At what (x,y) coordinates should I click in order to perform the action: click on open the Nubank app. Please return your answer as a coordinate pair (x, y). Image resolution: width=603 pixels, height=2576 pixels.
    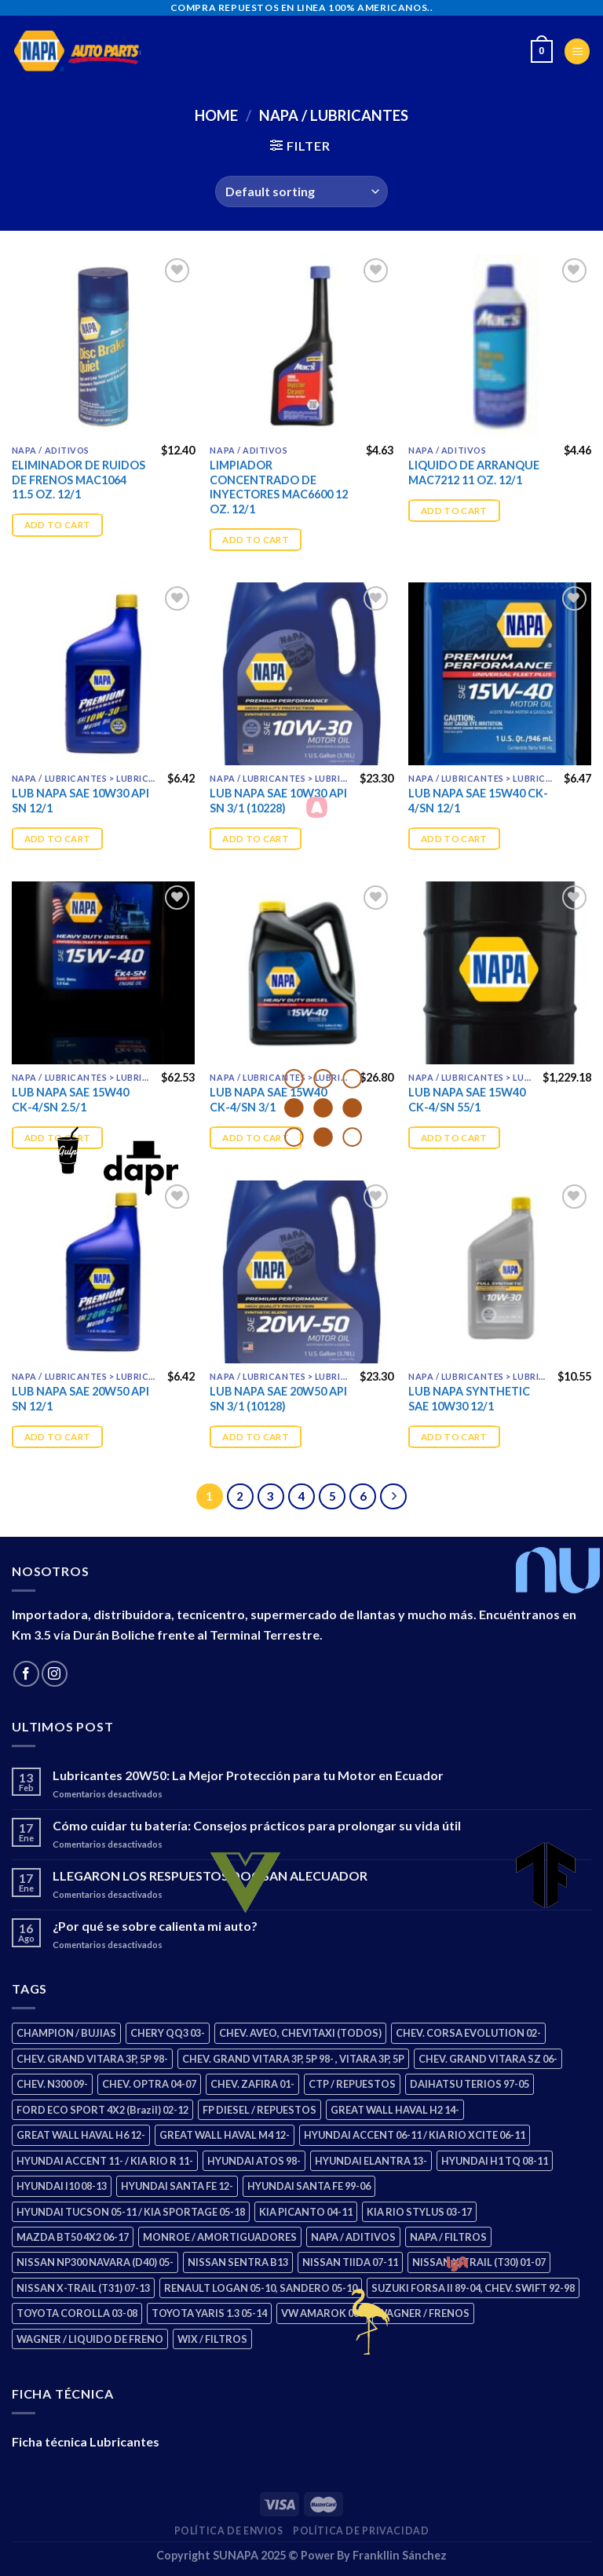
    Looking at the image, I should click on (557, 1570).